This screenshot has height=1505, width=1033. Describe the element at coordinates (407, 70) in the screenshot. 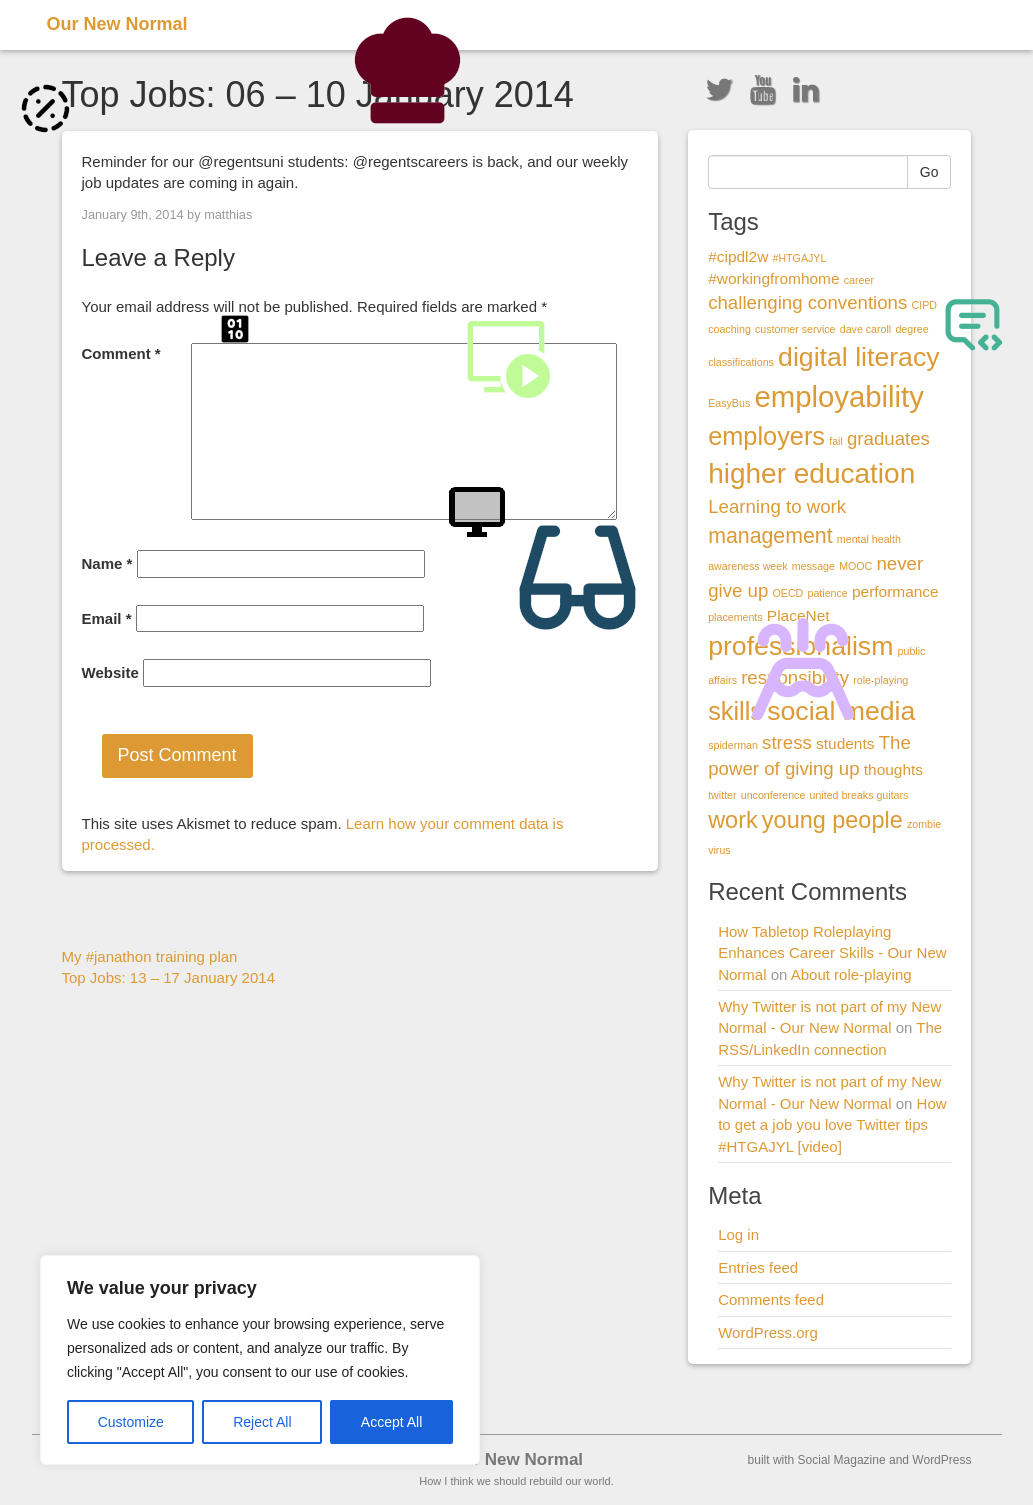

I see `browse recipes or cooking content` at that location.